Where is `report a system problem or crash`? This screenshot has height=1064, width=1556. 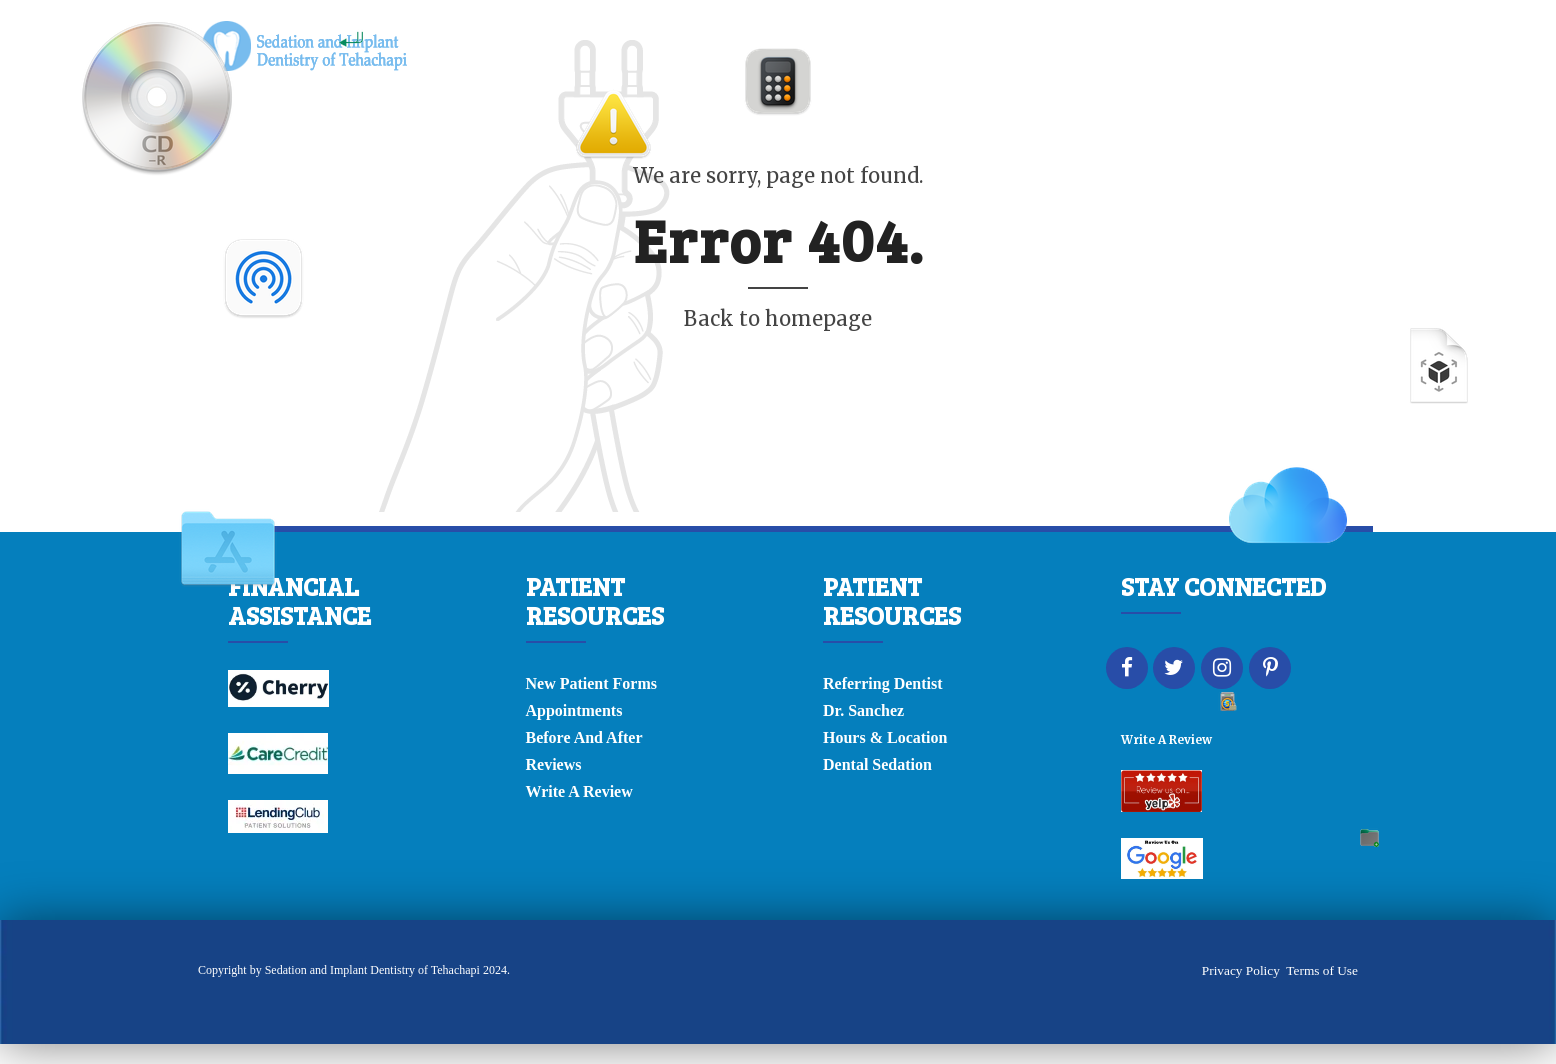 report a system problem or crash is located at coordinates (613, 123).